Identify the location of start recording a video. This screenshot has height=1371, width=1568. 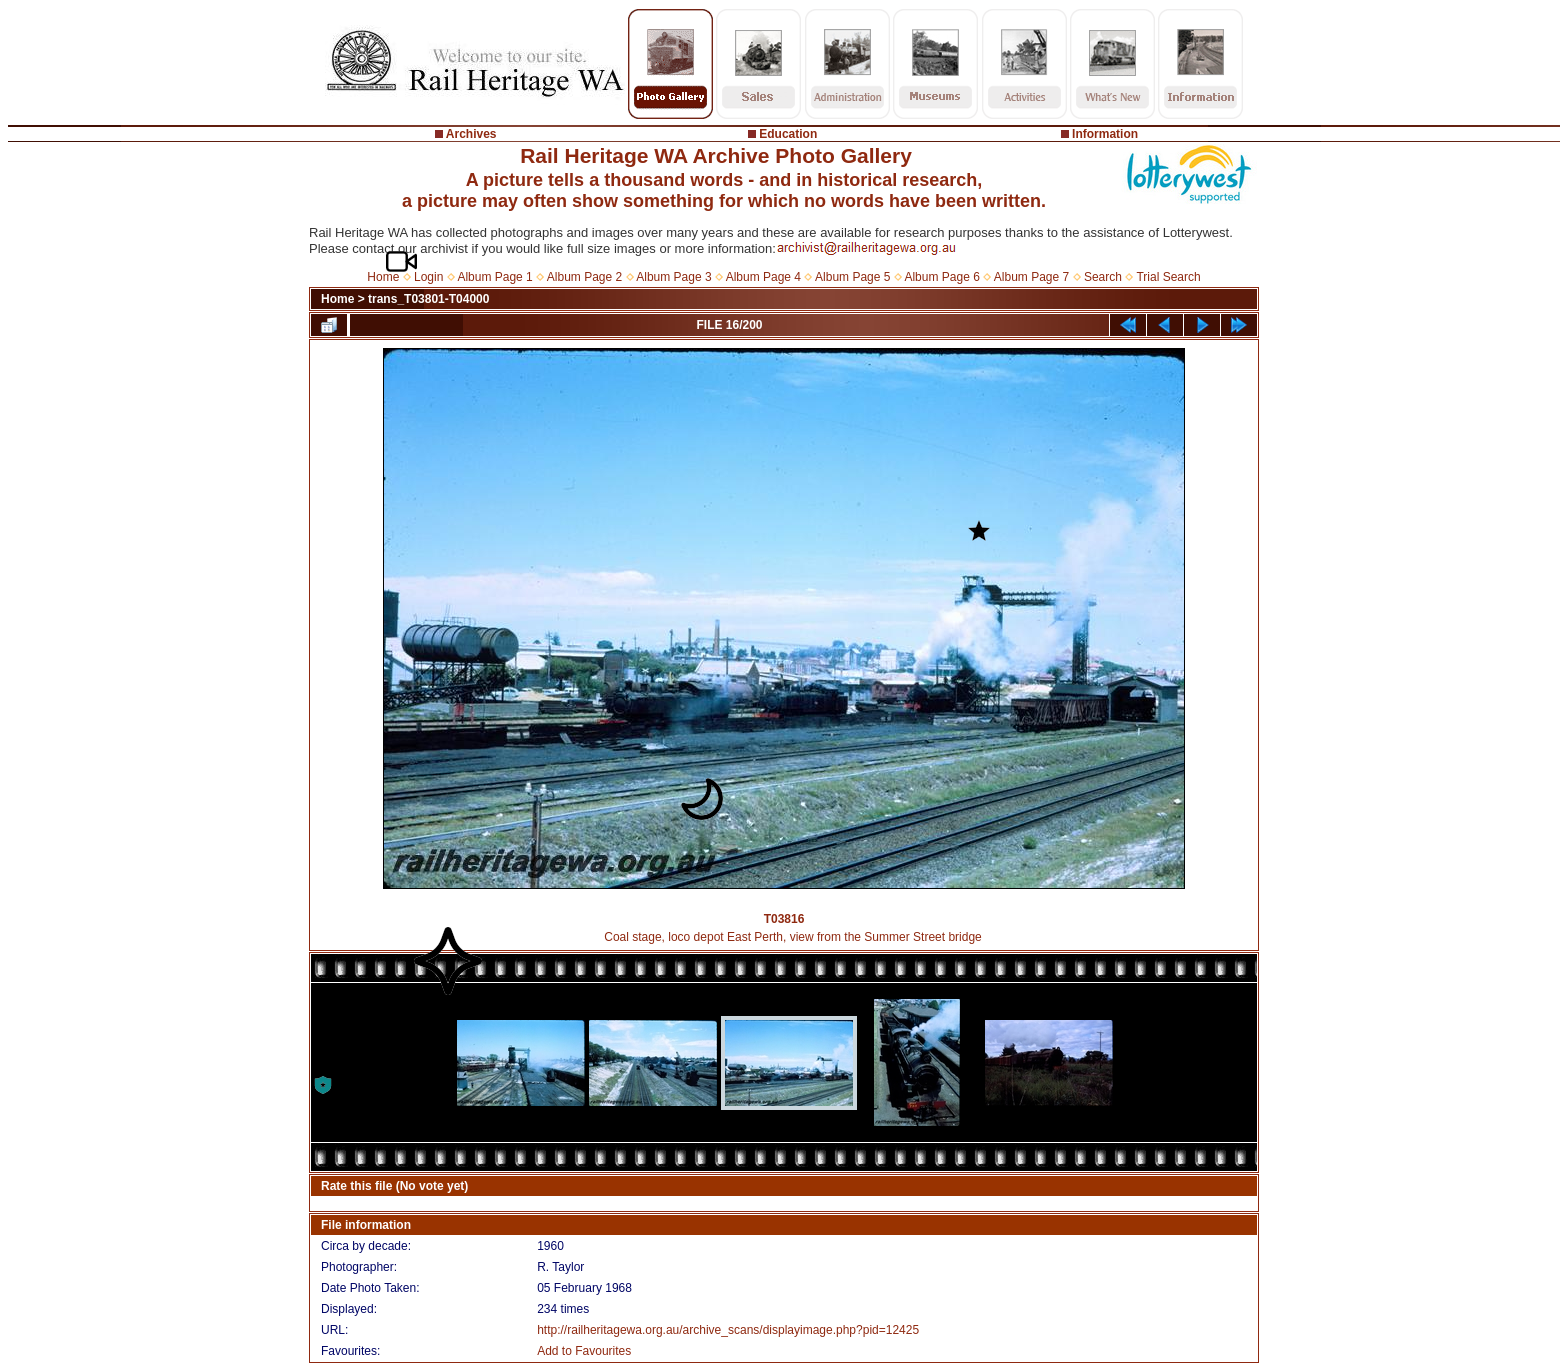
(401, 261).